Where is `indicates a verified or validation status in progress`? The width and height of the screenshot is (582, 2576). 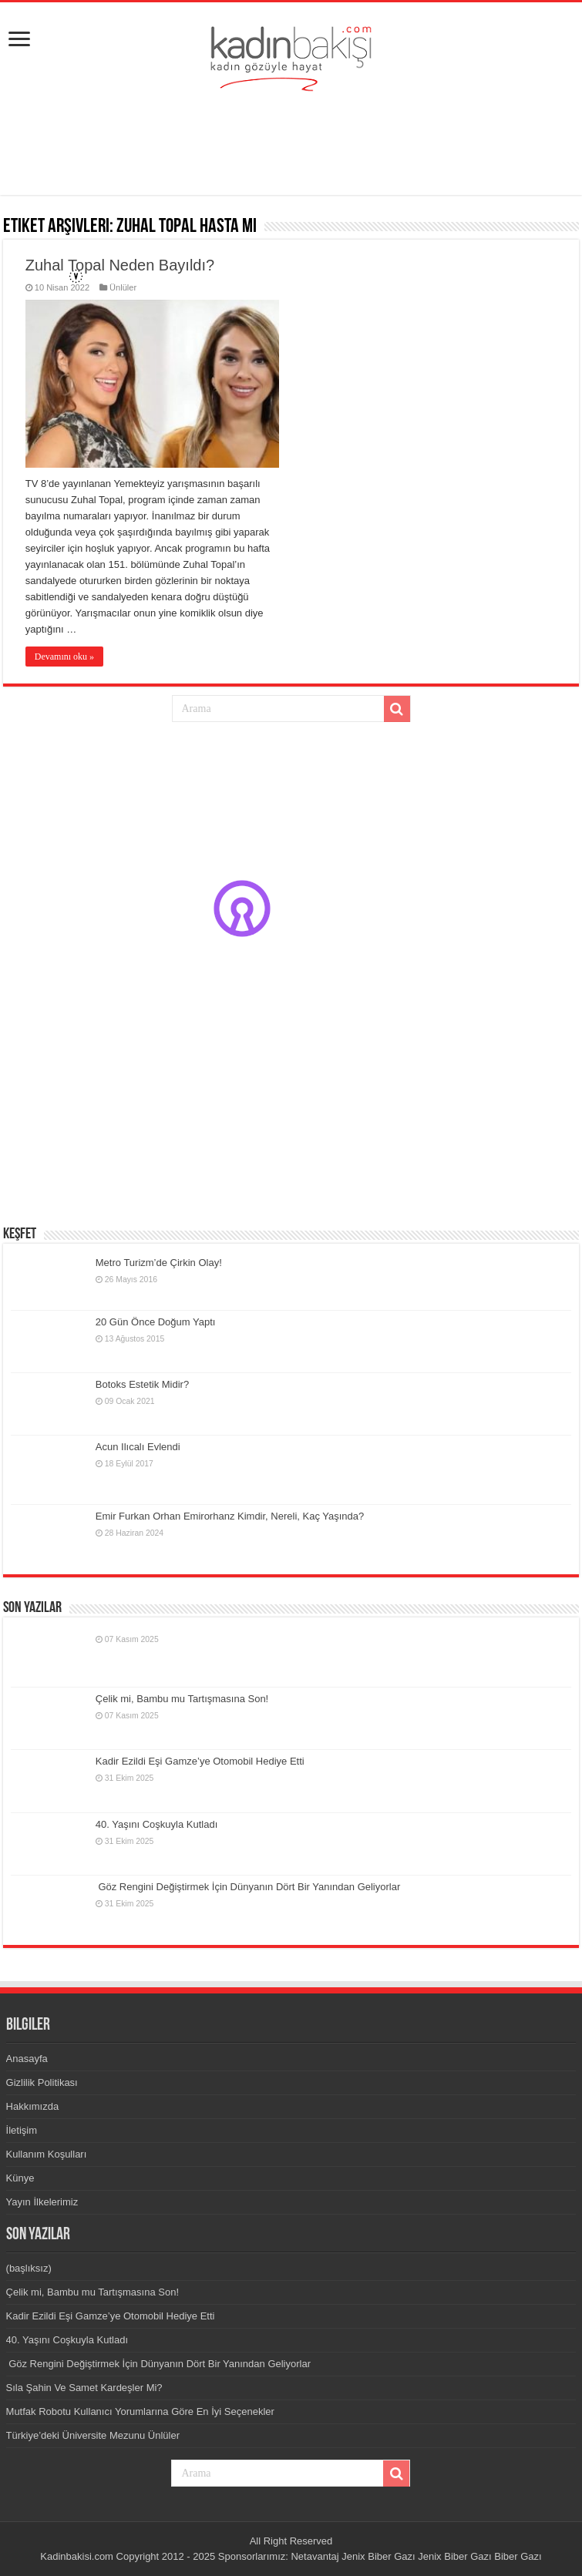
indicates a verified or validation status in progress is located at coordinates (76, 276).